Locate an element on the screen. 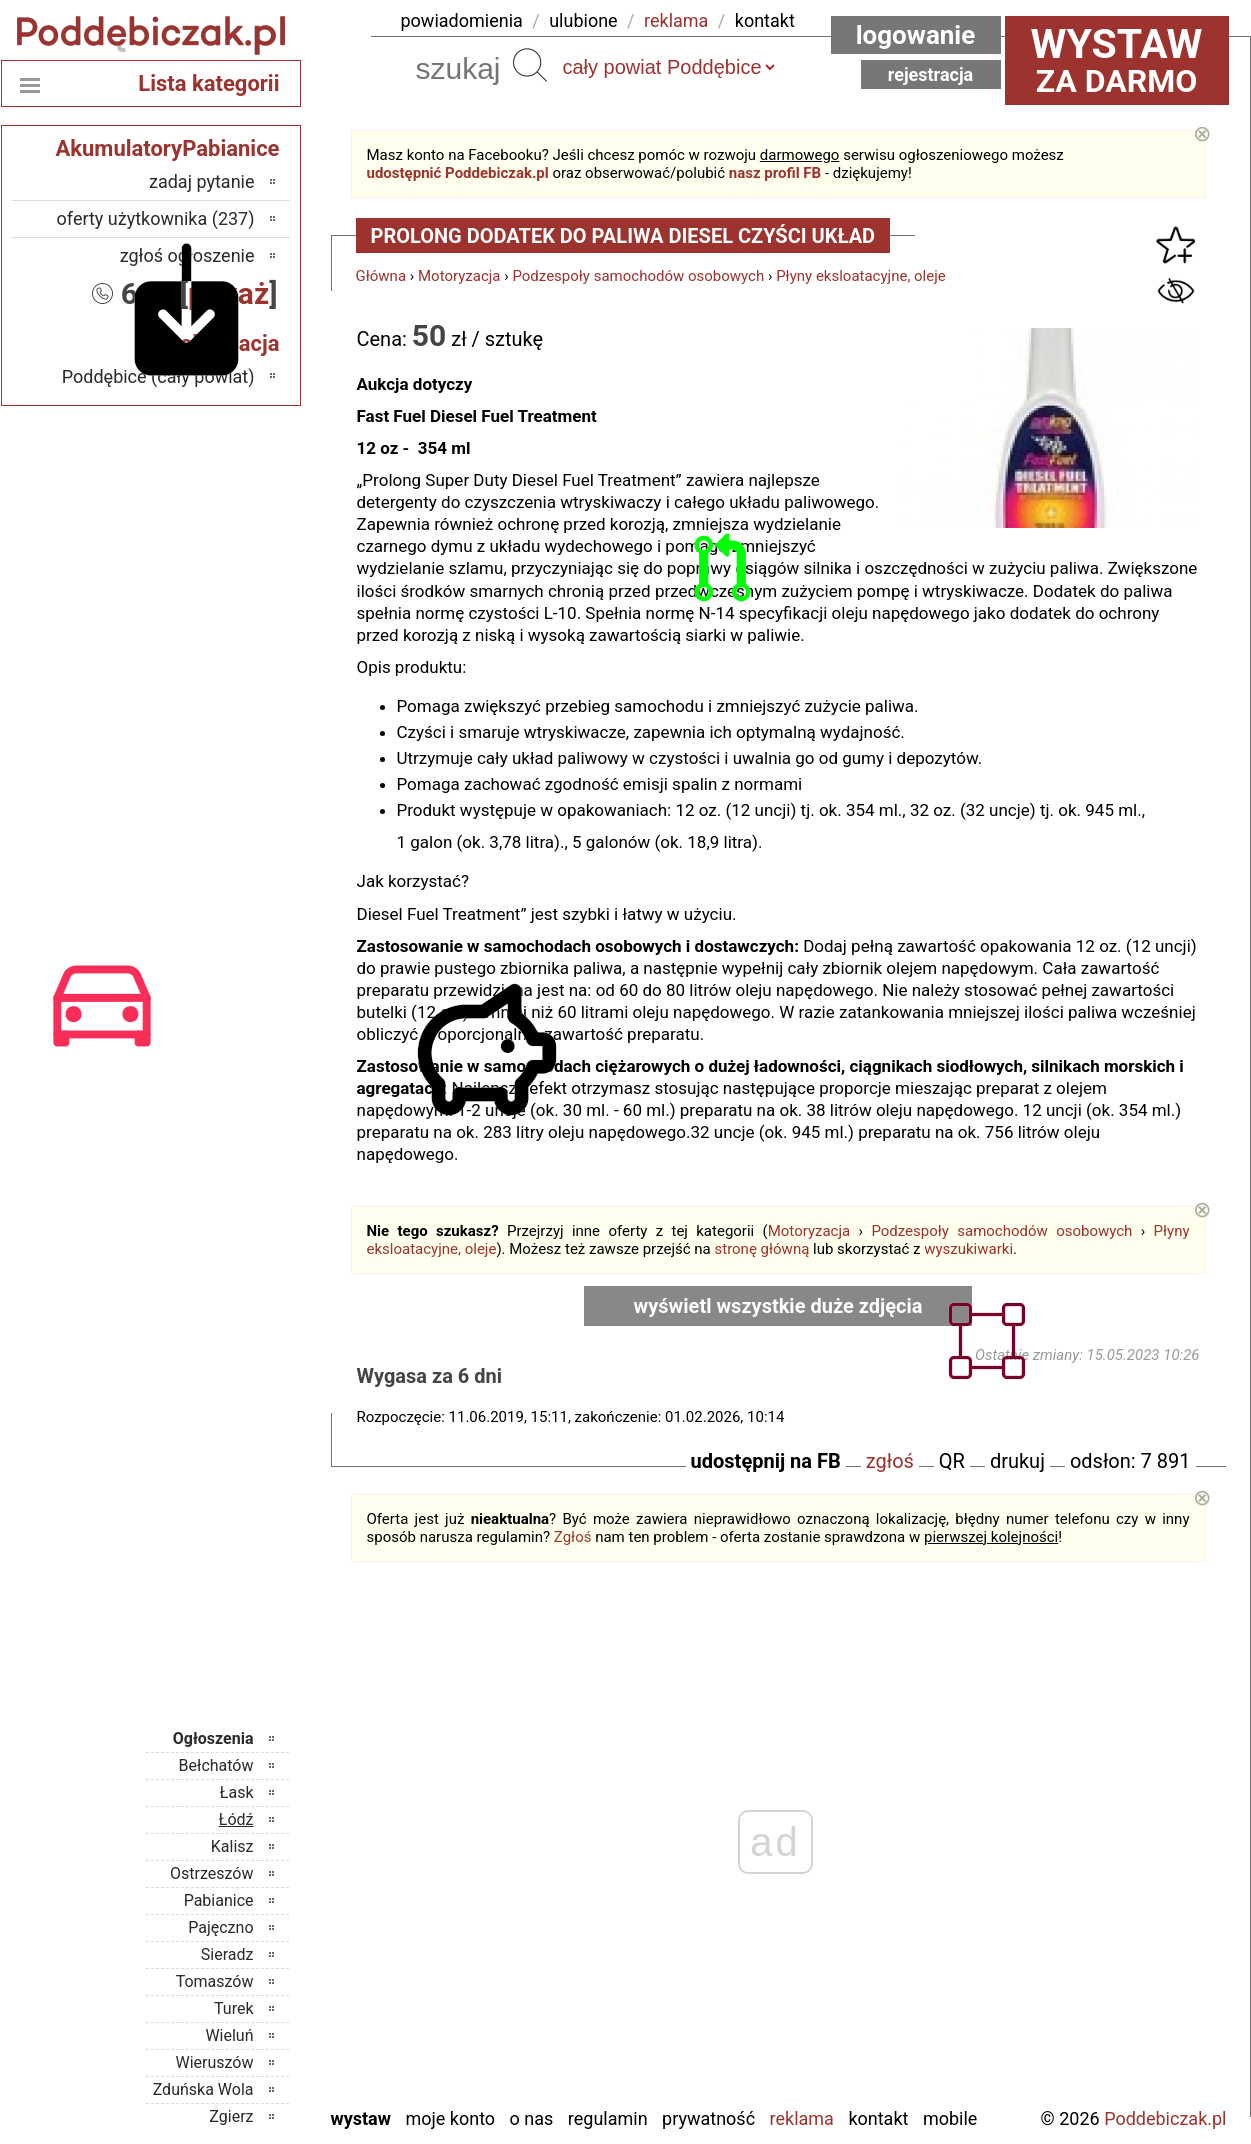 This screenshot has height=2144, width=1251. download a file or content is located at coordinates (186, 309).